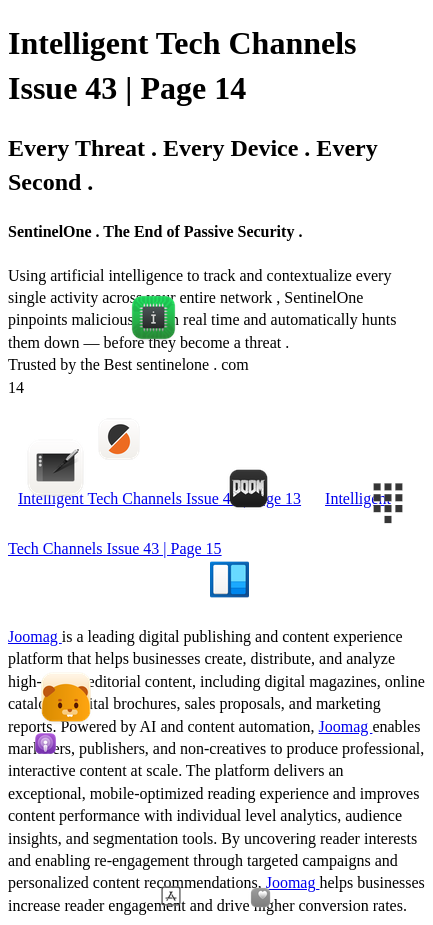  I want to click on open the app store, so click(171, 896).